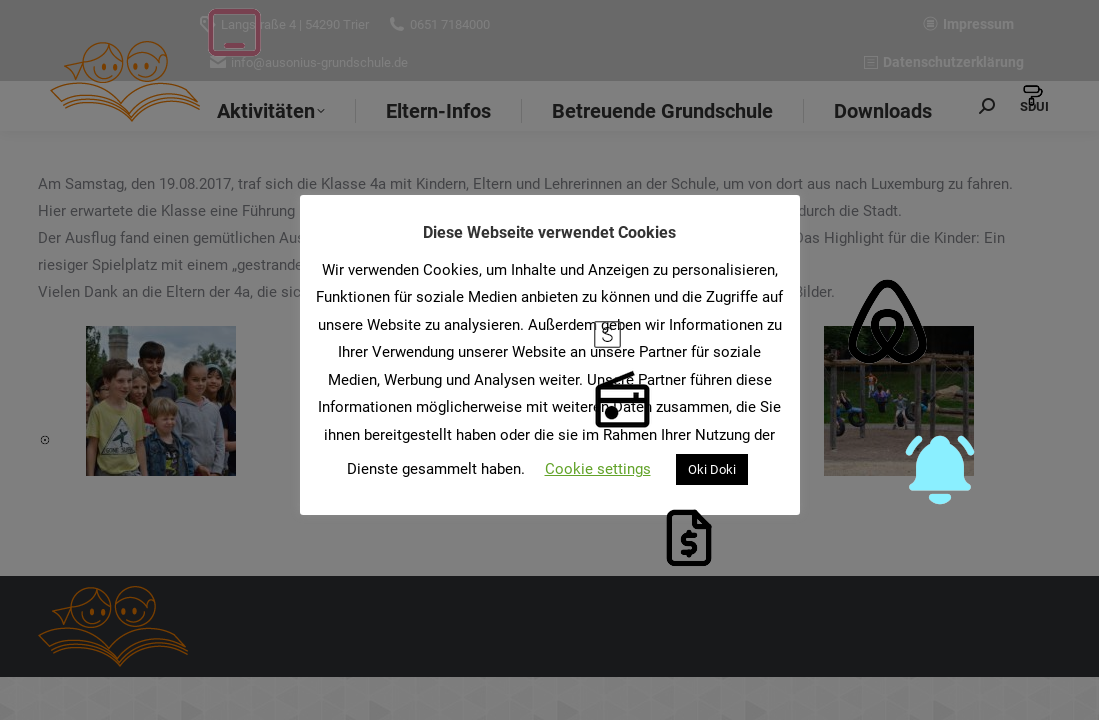  Describe the element at coordinates (45, 440) in the screenshot. I see `start recording audio or video` at that location.